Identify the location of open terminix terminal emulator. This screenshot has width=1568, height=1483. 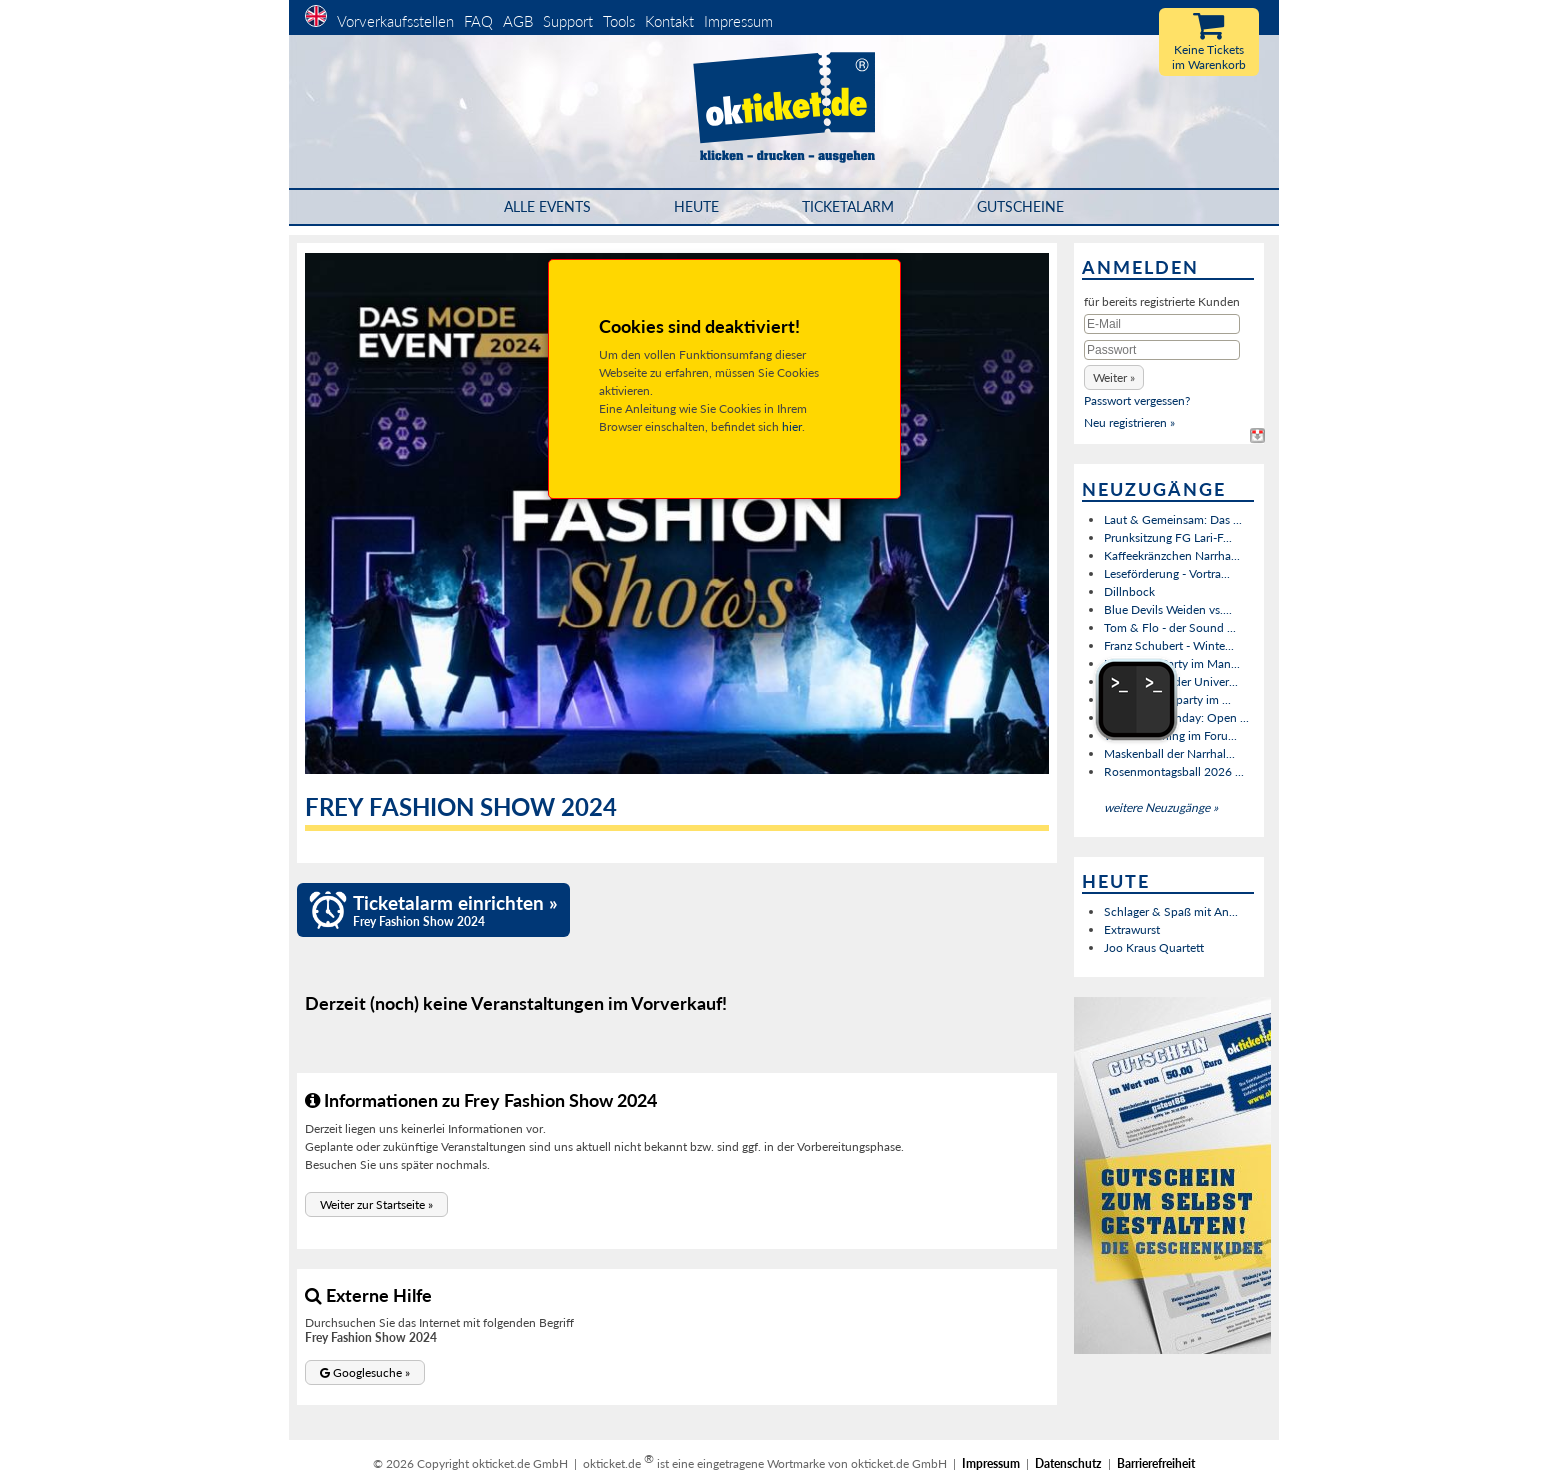
(1136, 699).